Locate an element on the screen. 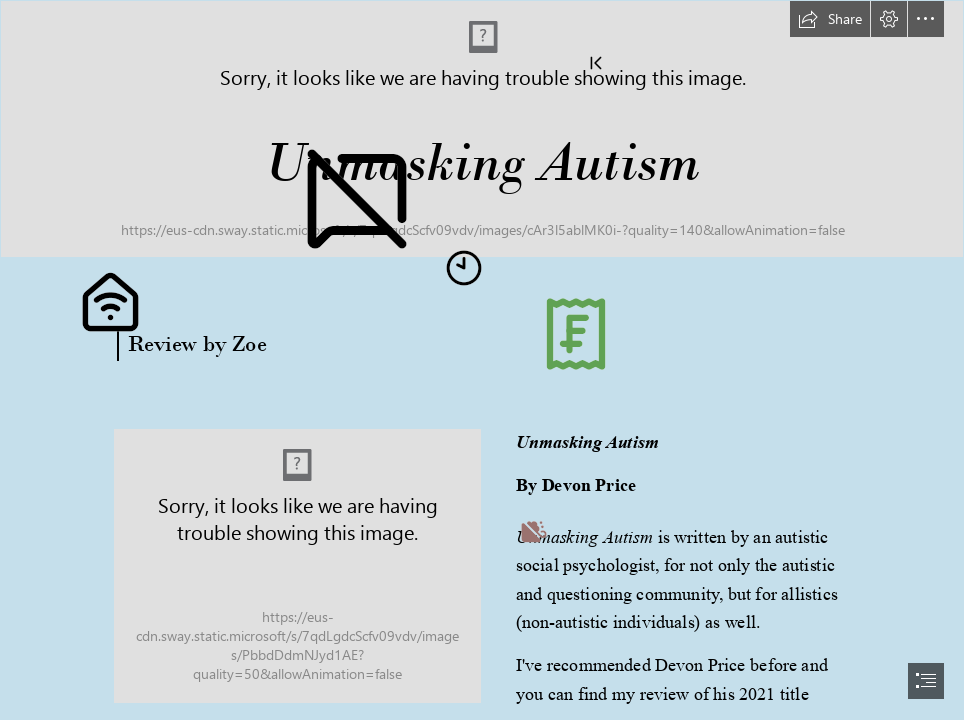 This screenshot has height=720, width=964. indicates the current time is 10 o'clock is located at coordinates (464, 268).